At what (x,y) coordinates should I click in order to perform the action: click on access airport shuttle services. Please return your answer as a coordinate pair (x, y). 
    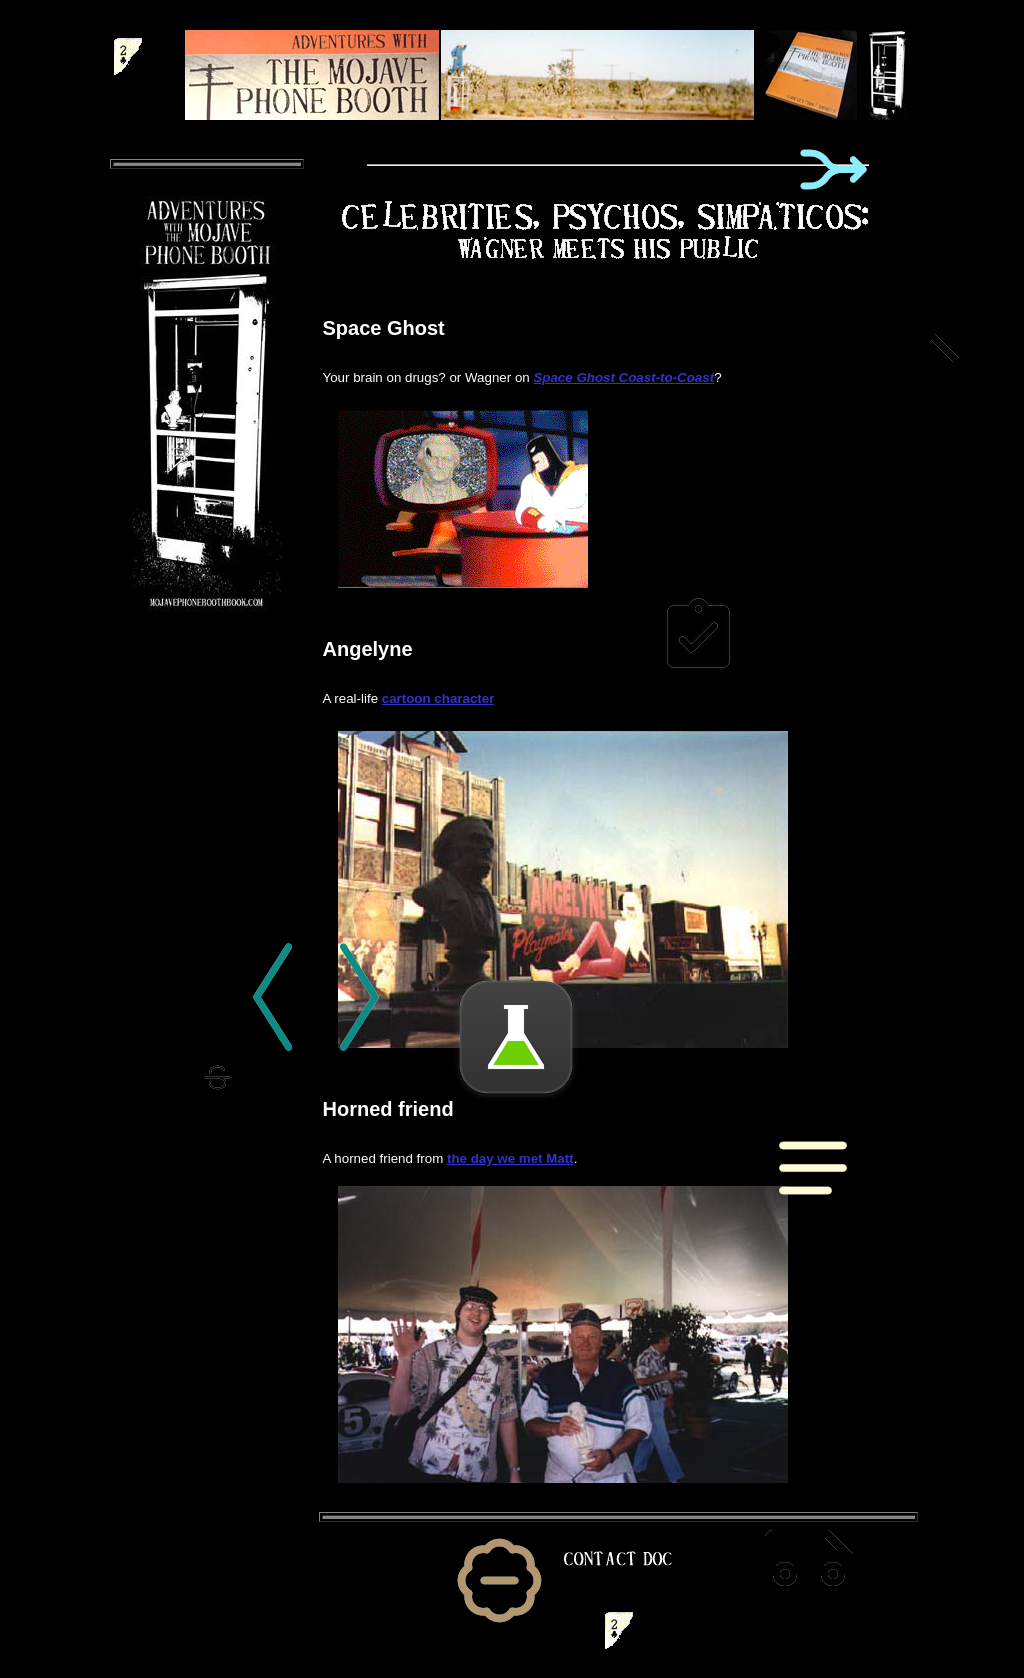
    Looking at the image, I should click on (809, 1558).